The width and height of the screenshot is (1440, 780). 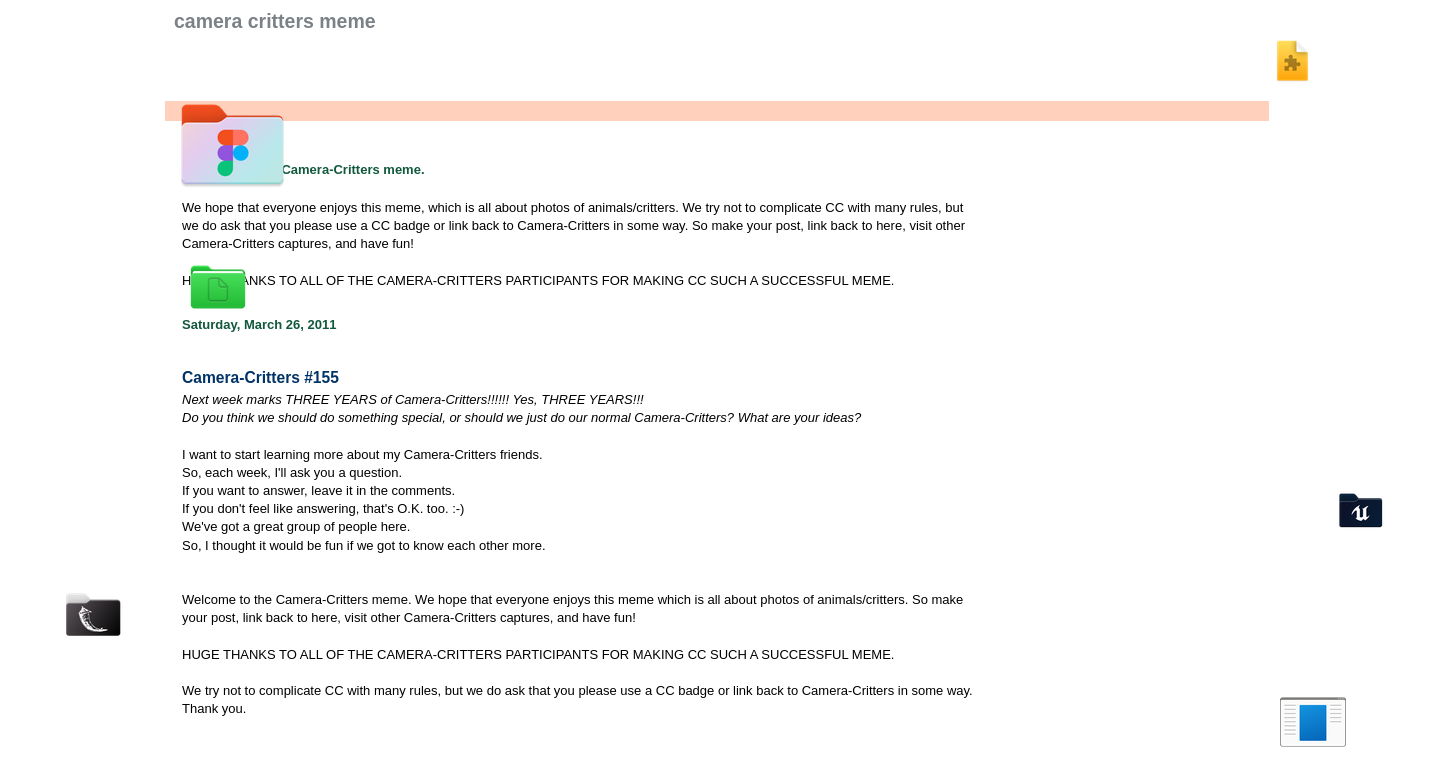 What do you see at coordinates (218, 287) in the screenshot?
I see `open documents folder` at bounding box center [218, 287].